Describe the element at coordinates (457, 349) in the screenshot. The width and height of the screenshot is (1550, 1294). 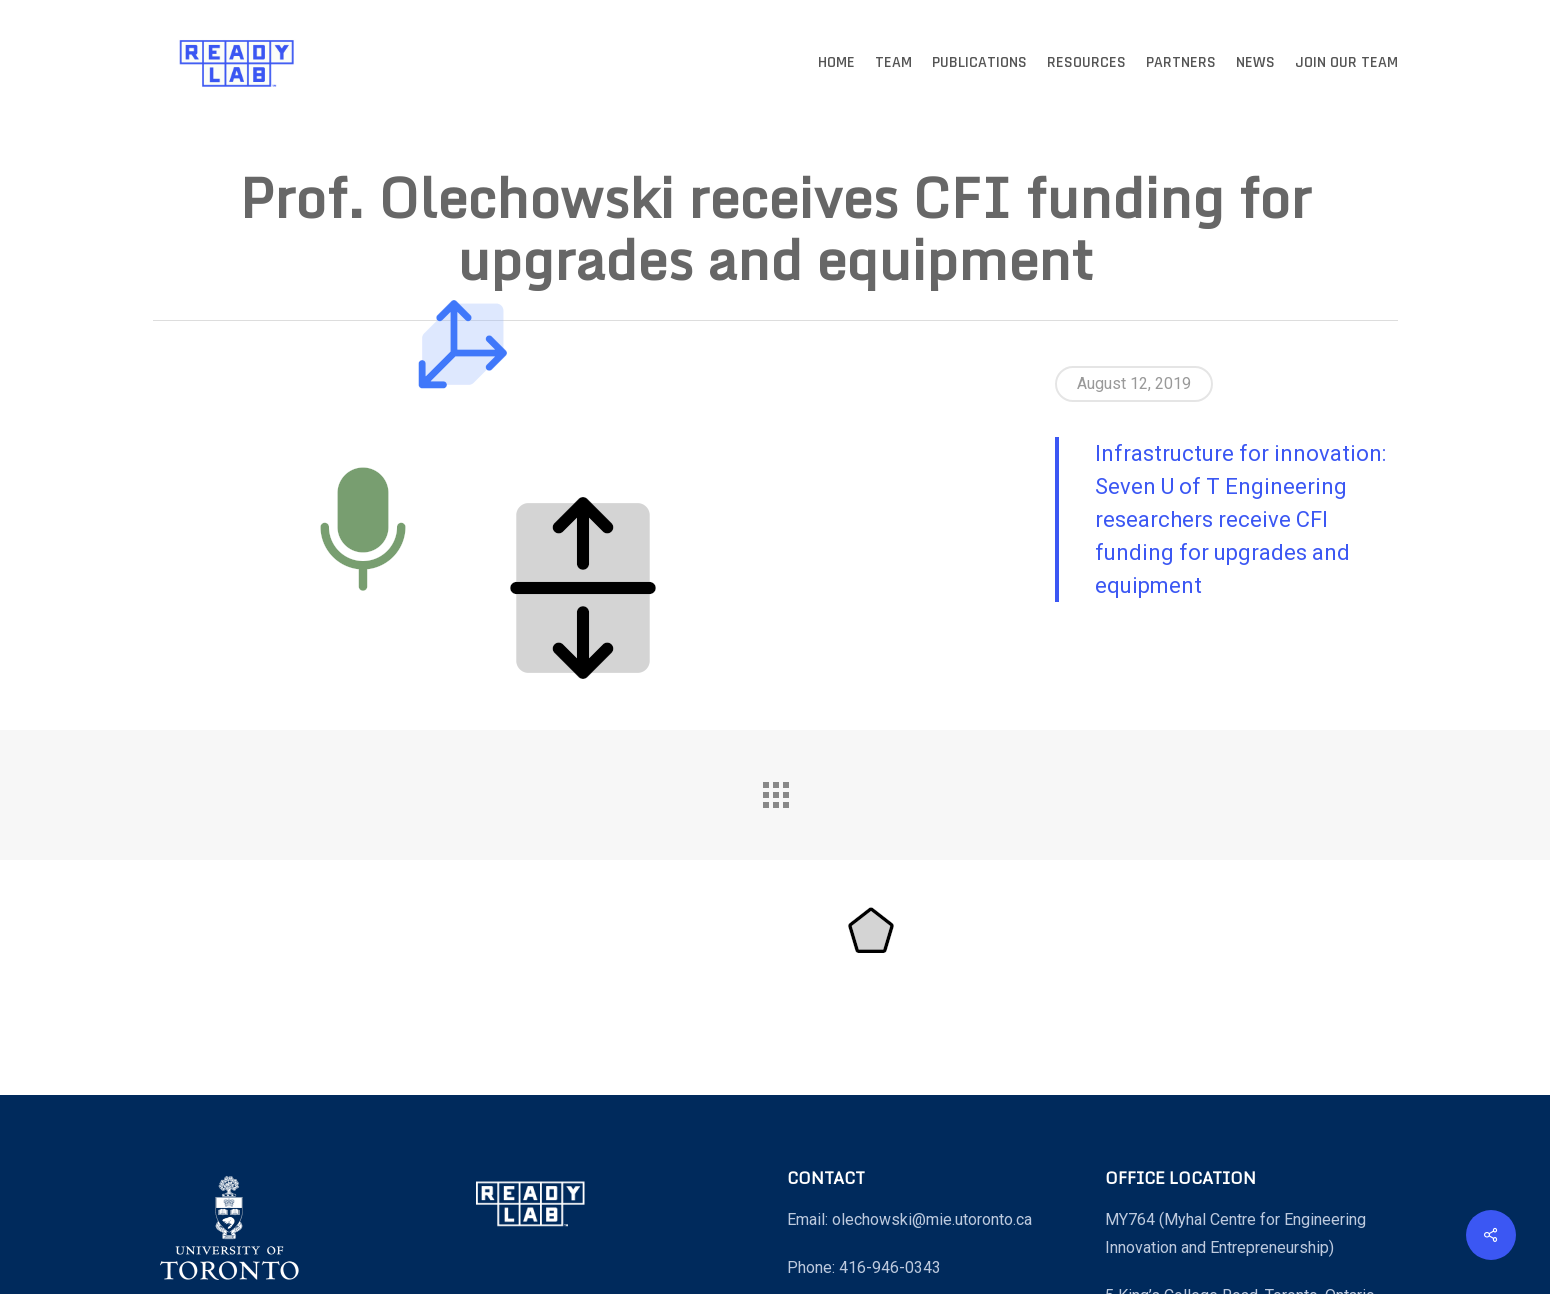
I see `access 3D vector or coordinate tools` at that location.